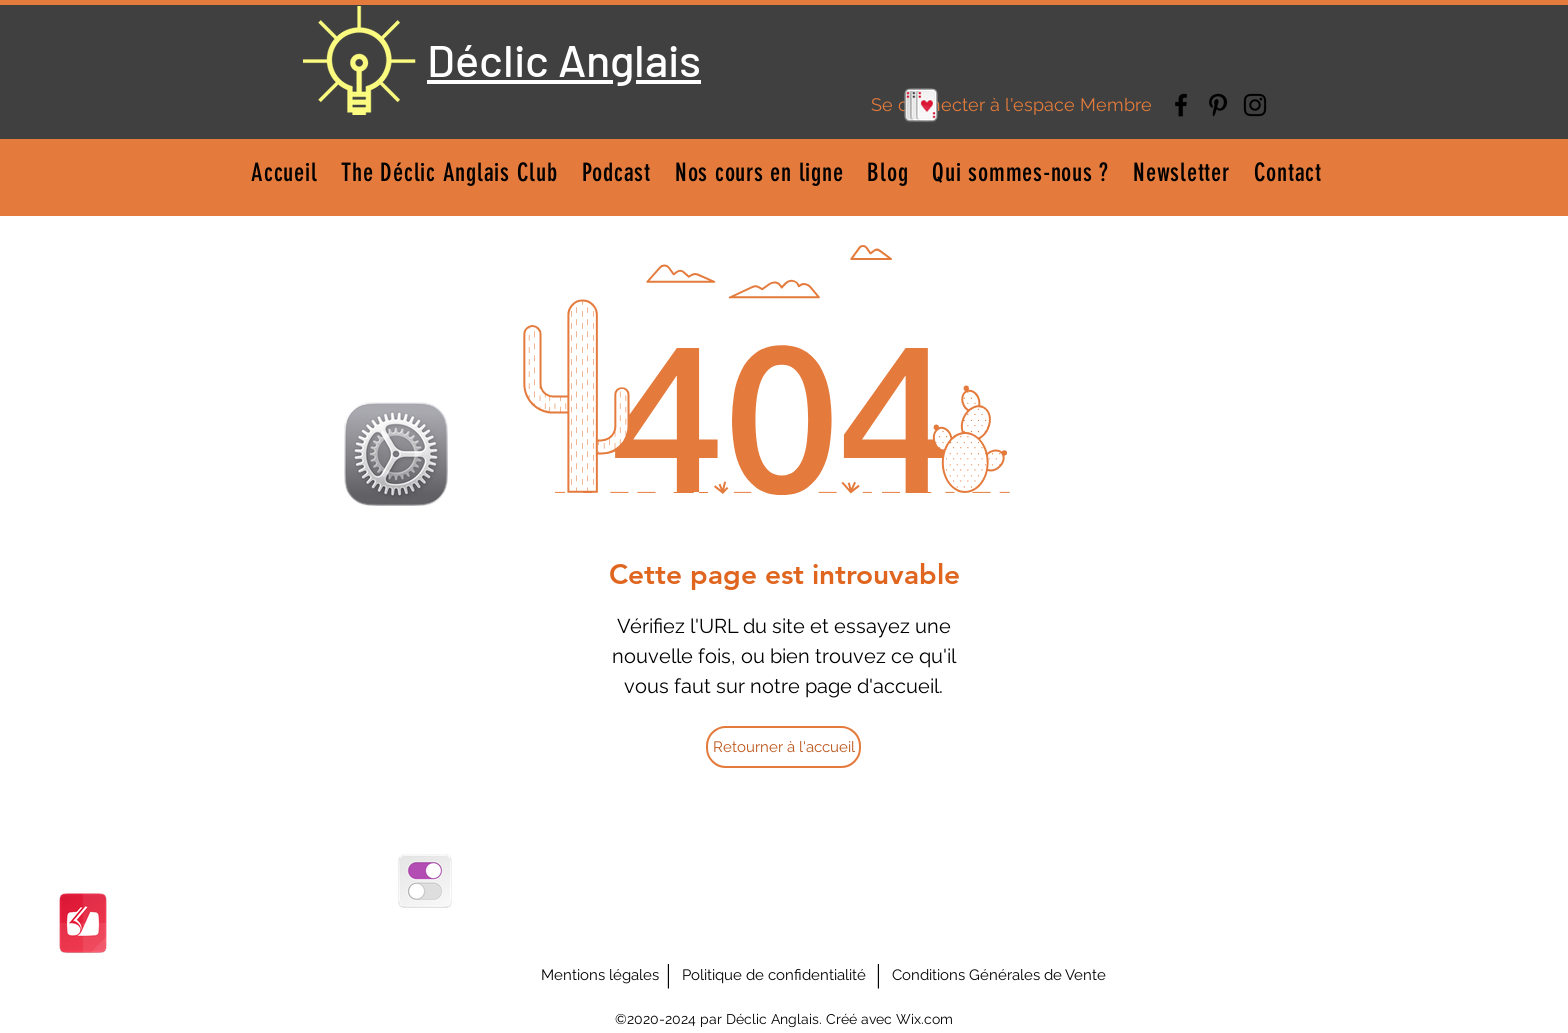 This screenshot has width=1568, height=1033. Describe the element at coordinates (425, 881) in the screenshot. I see `open unity tweak tool settings` at that location.